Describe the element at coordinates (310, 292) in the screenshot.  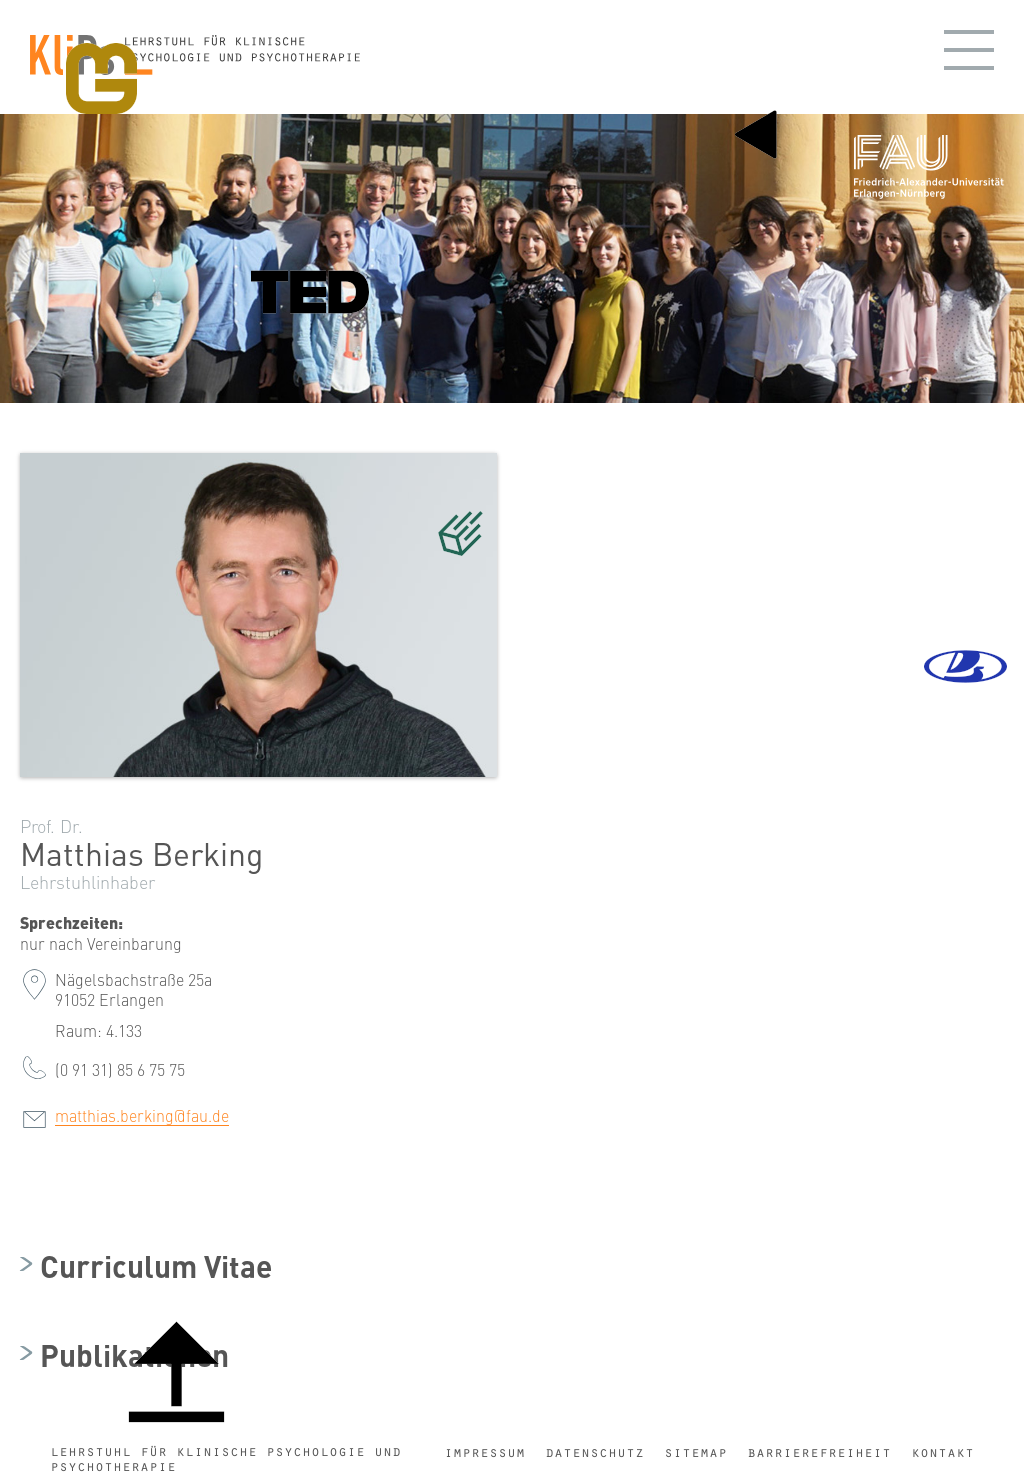
I see `open the TED app` at that location.